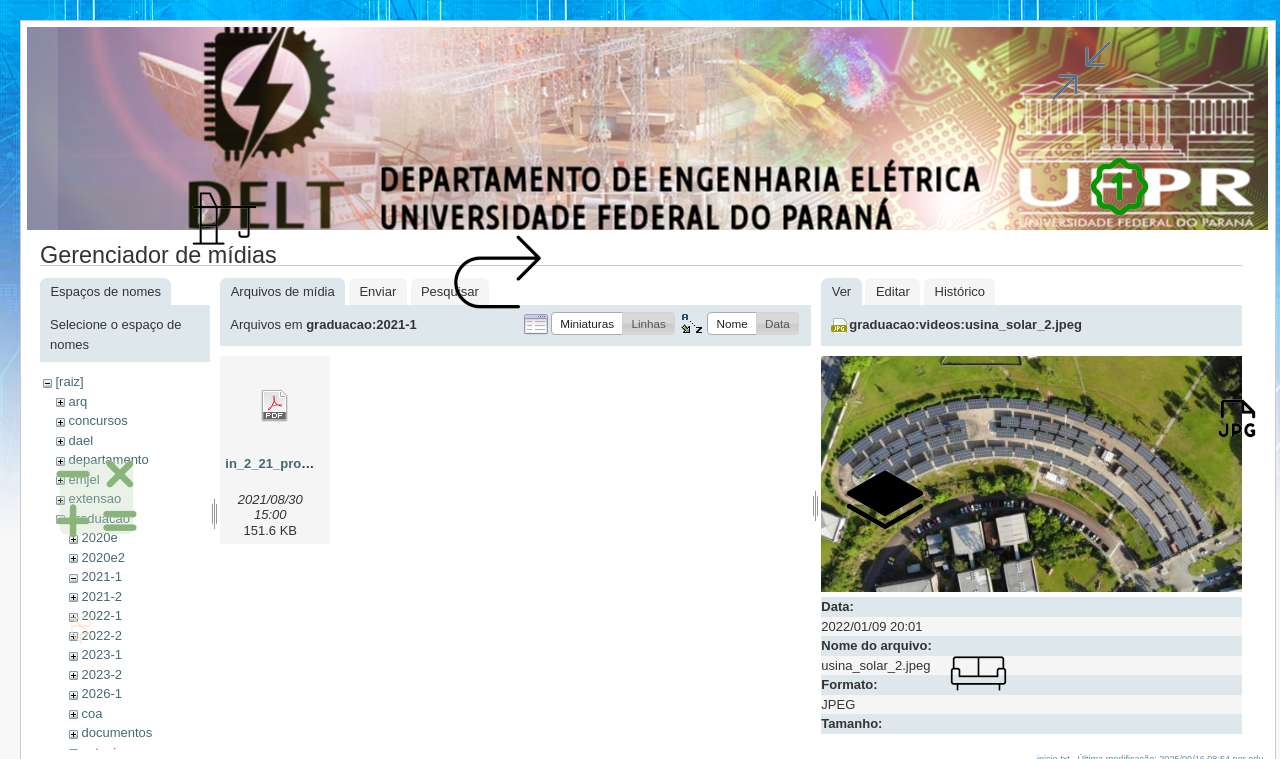 The image size is (1280, 759). What do you see at coordinates (81, 629) in the screenshot?
I see `open framer app` at bounding box center [81, 629].